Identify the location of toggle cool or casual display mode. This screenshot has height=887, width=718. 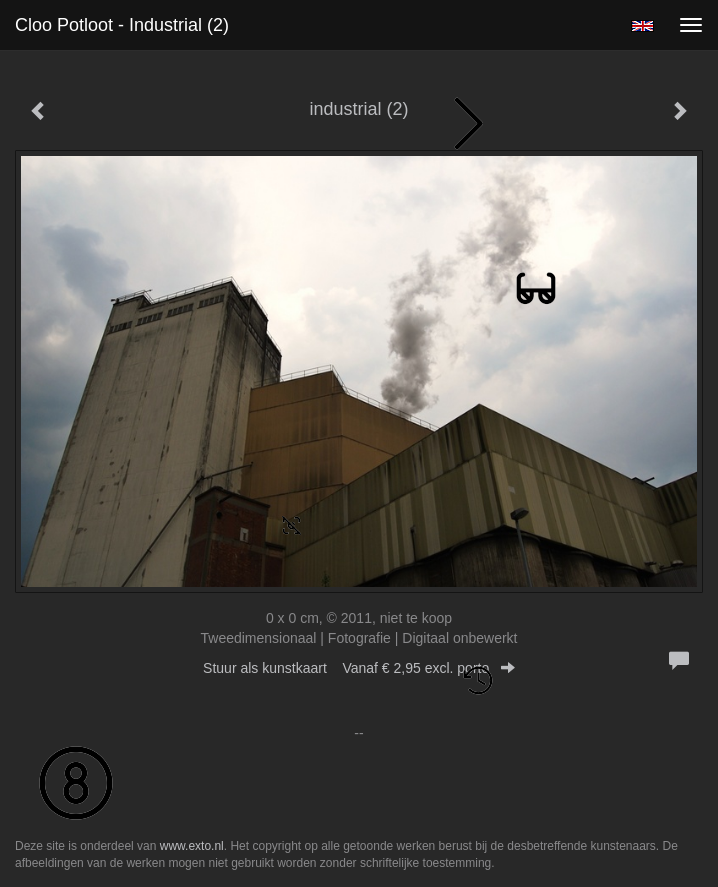
(536, 289).